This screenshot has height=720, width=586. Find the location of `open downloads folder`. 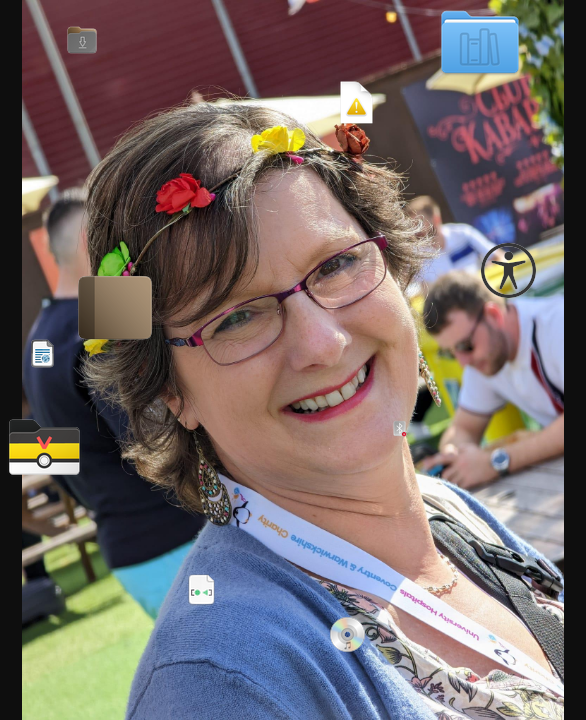

open downloads folder is located at coordinates (82, 40).